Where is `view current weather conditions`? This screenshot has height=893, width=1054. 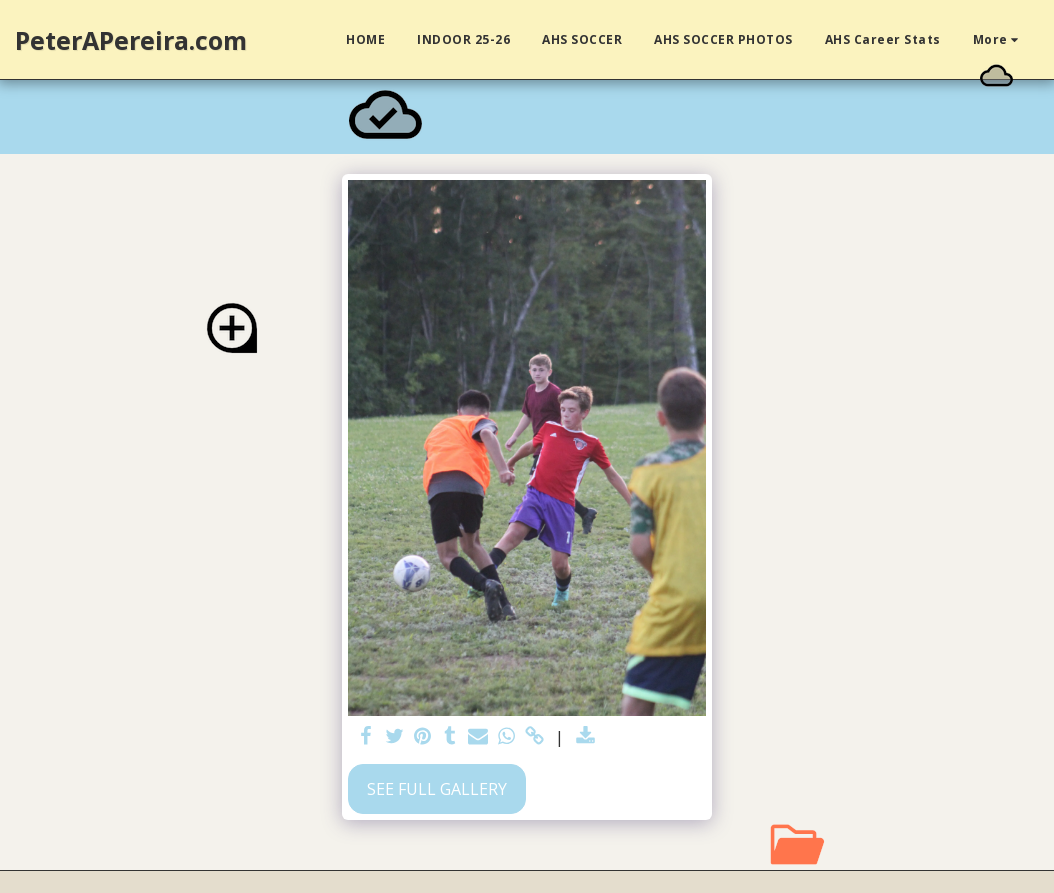 view current weather conditions is located at coordinates (996, 75).